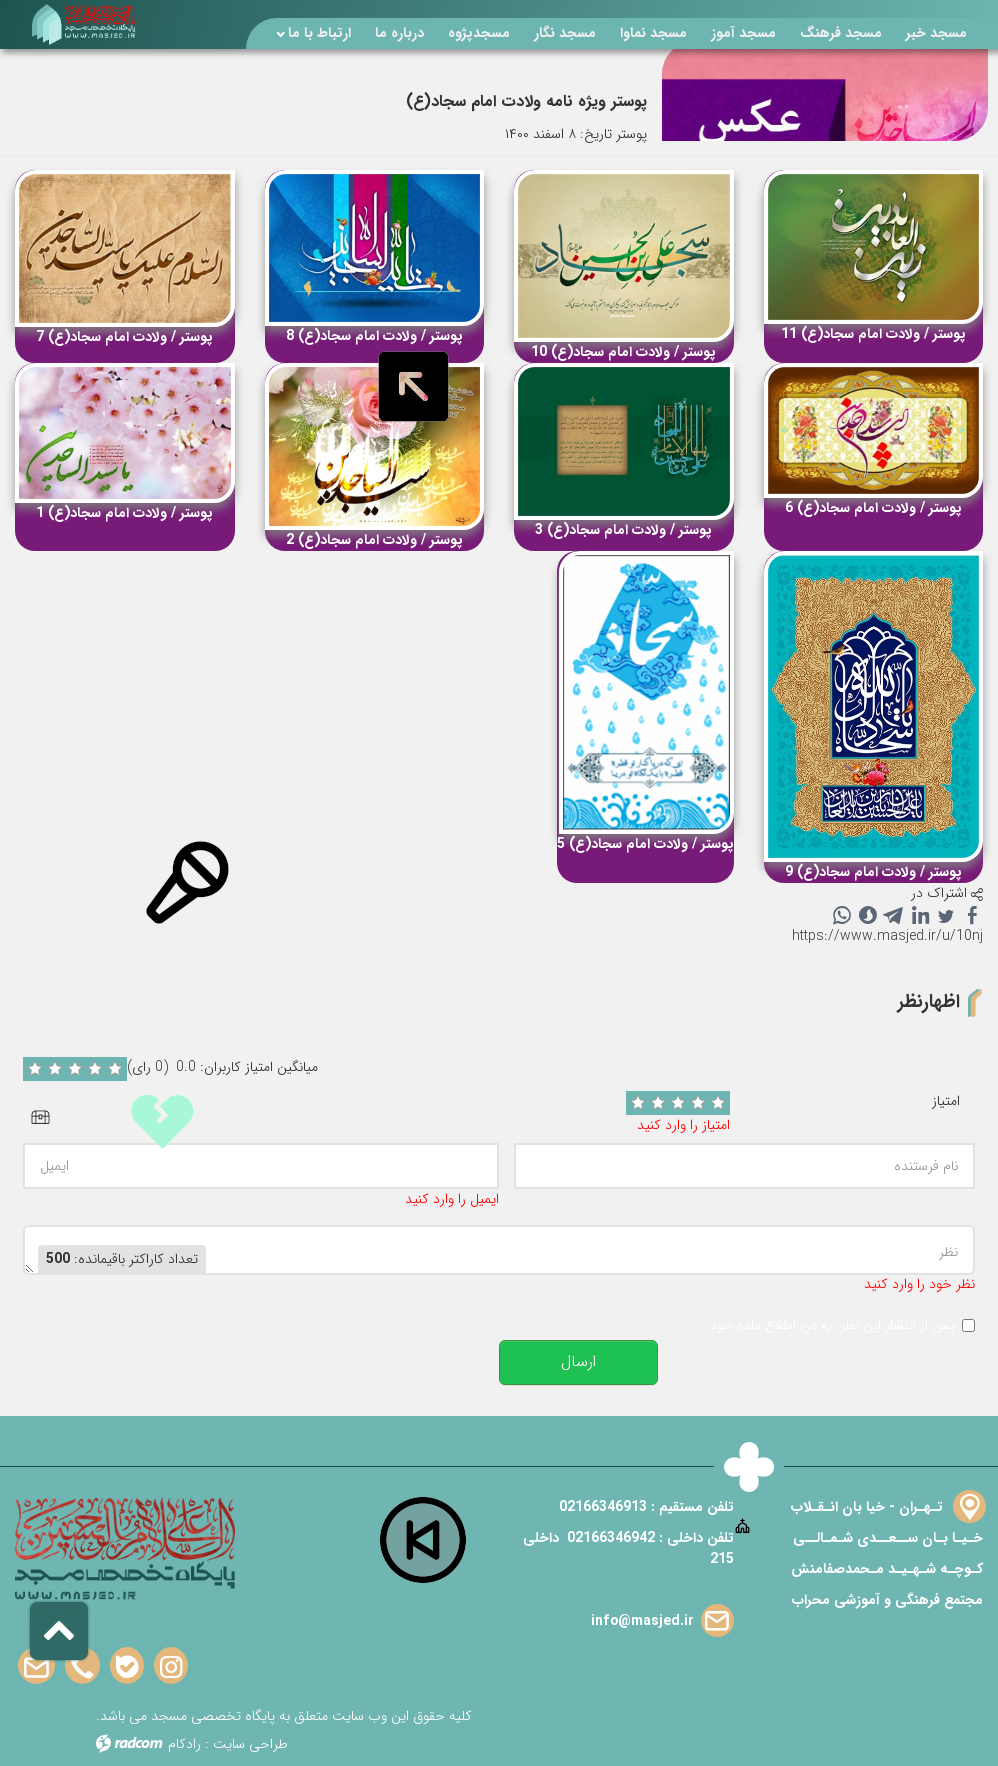  I want to click on access voice or audio recording features, so click(186, 884).